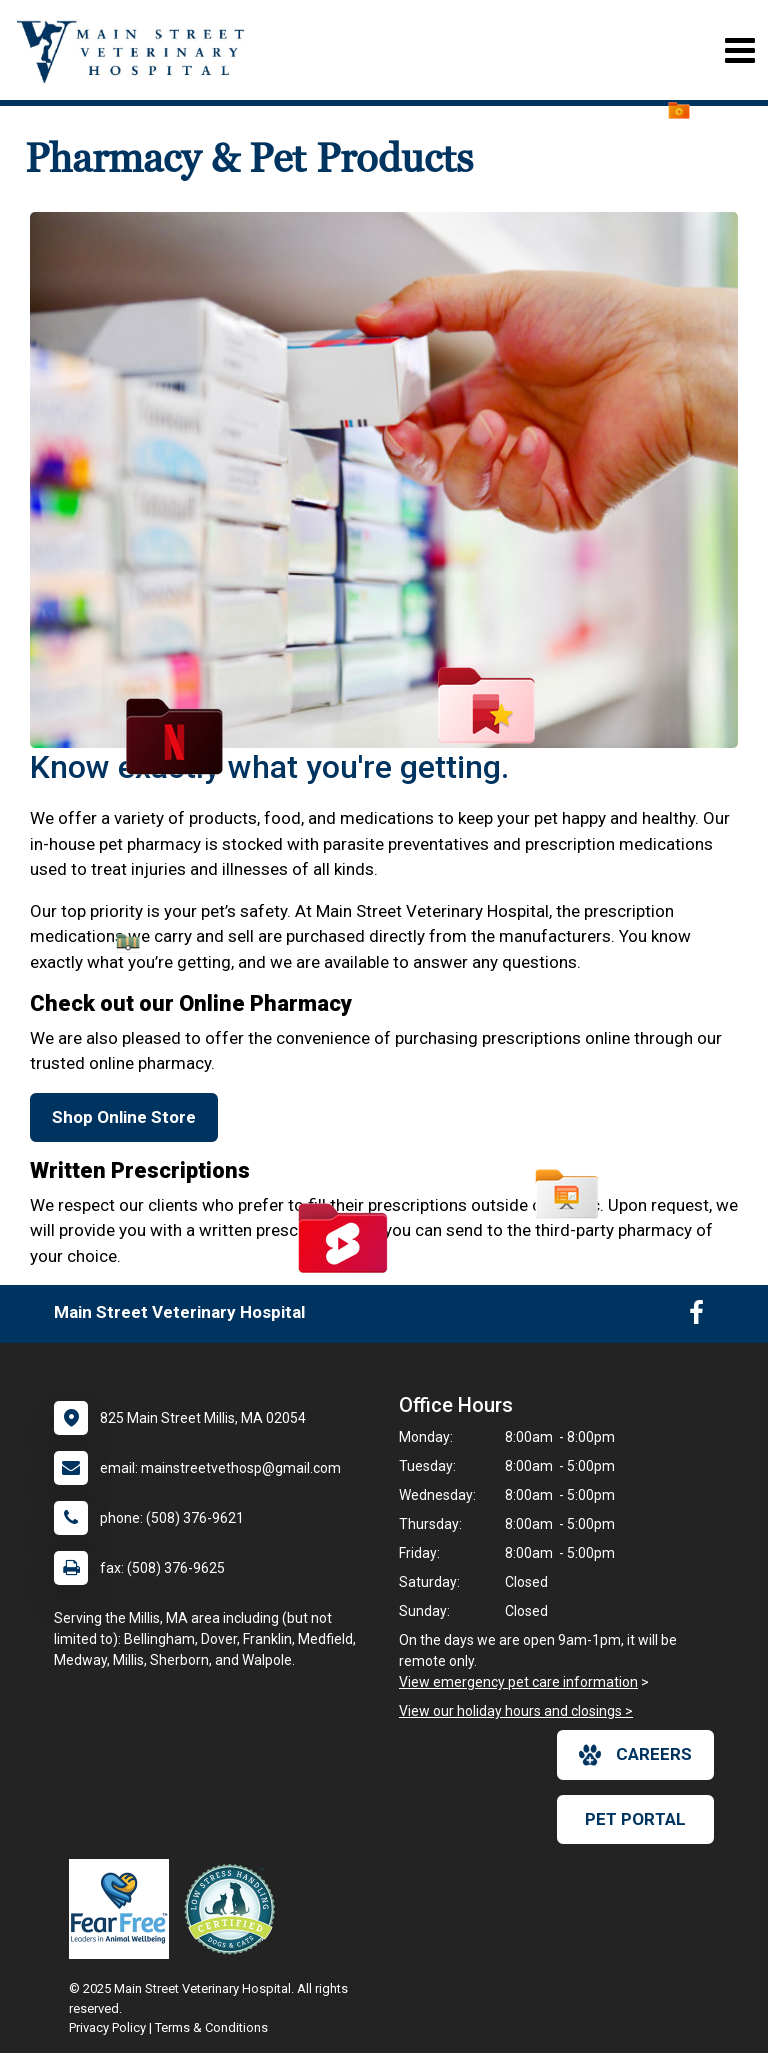  What do you see at coordinates (342, 1240) in the screenshot?
I see `open folder containing YouTube Shorts videos` at bounding box center [342, 1240].